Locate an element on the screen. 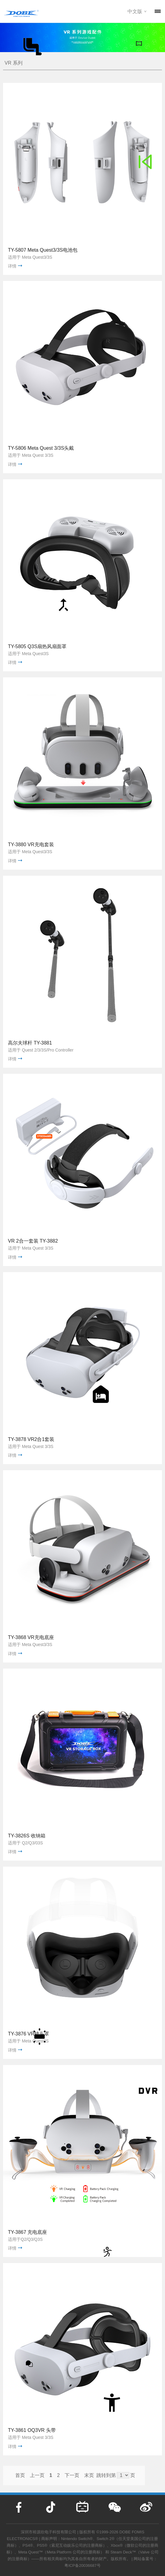 The height and width of the screenshot is (2576, 165). access throwing or toss-related activities is located at coordinates (107, 2251).